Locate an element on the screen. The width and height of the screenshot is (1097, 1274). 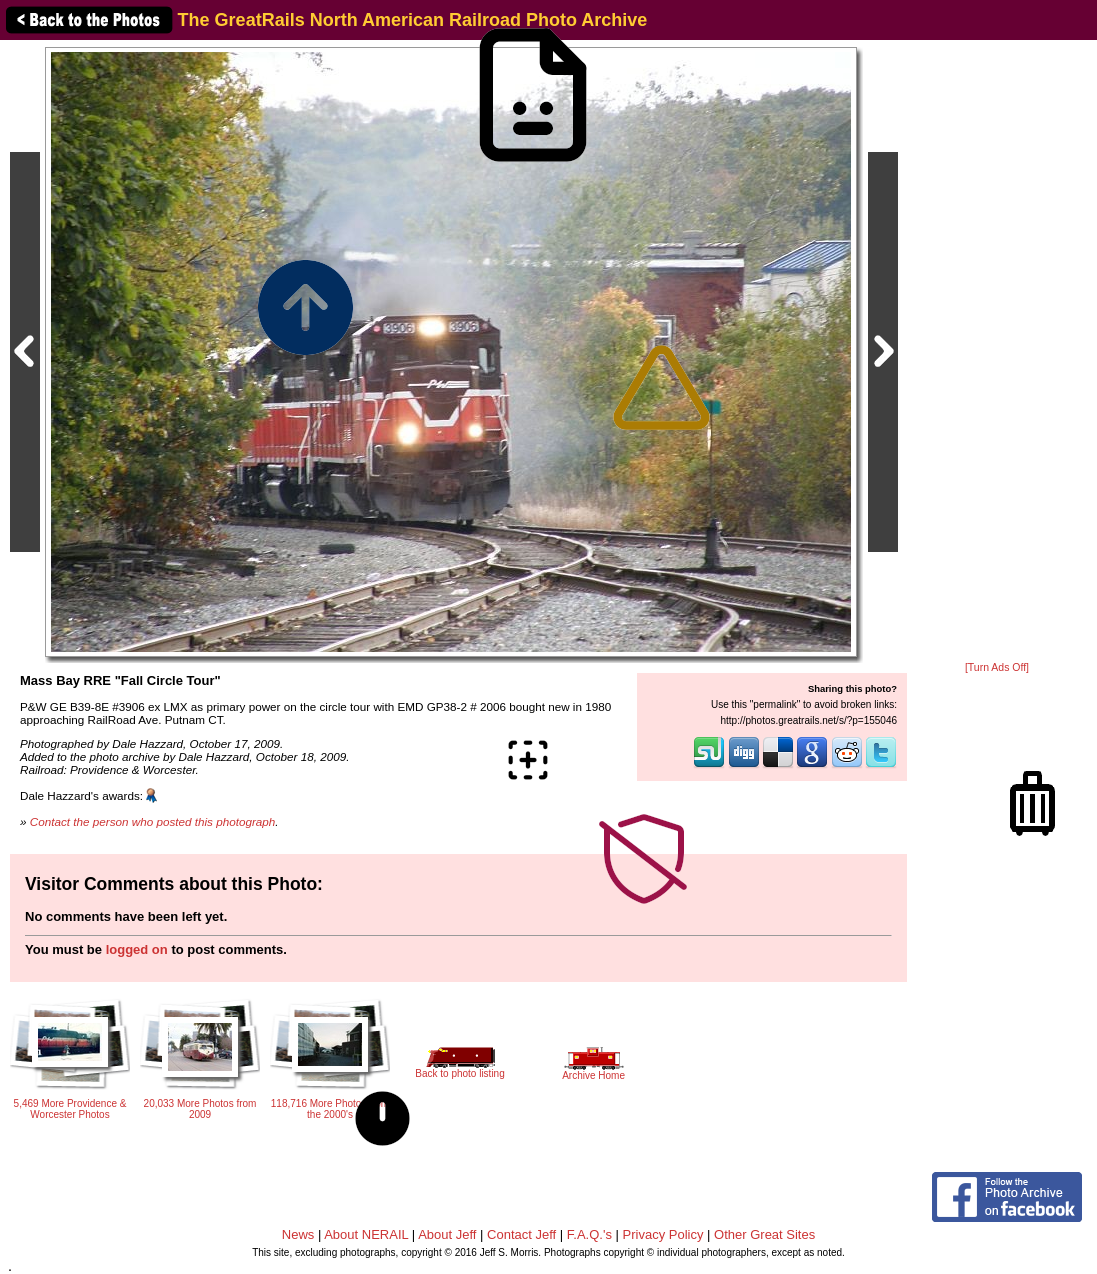
security or protection is disabled is located at coordinates (644, 858).